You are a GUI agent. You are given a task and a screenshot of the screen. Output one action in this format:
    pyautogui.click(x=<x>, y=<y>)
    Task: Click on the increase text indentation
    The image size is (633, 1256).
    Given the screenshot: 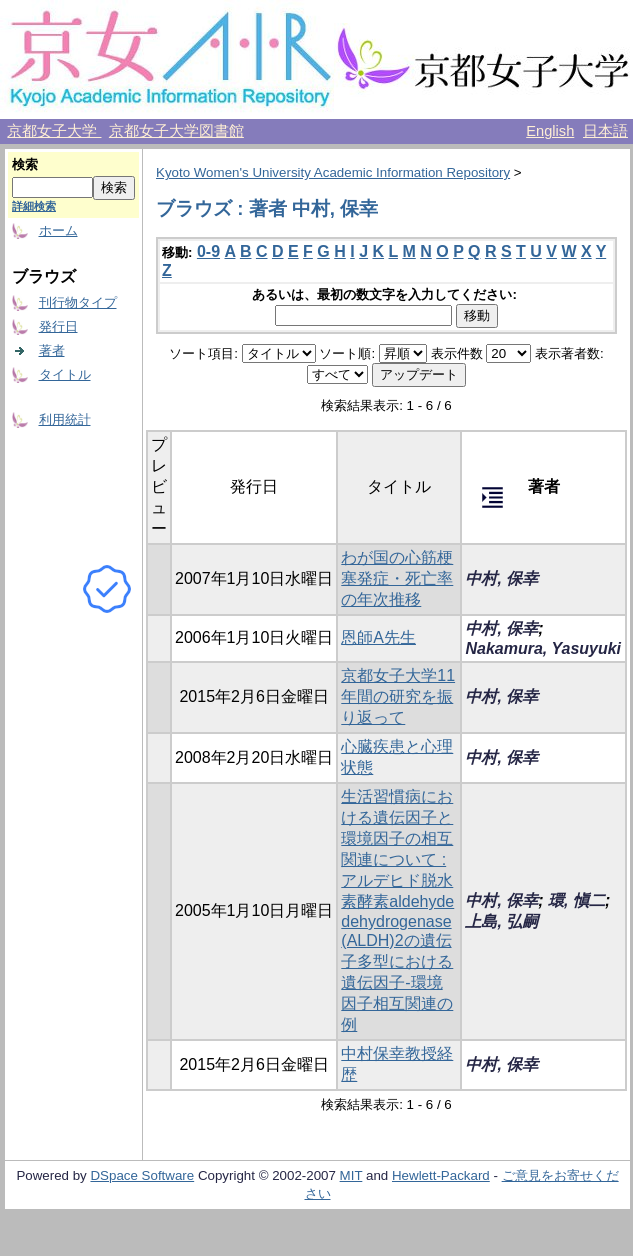 What is the action you would take?
    pyautogui.click(x=492, y=497)
    